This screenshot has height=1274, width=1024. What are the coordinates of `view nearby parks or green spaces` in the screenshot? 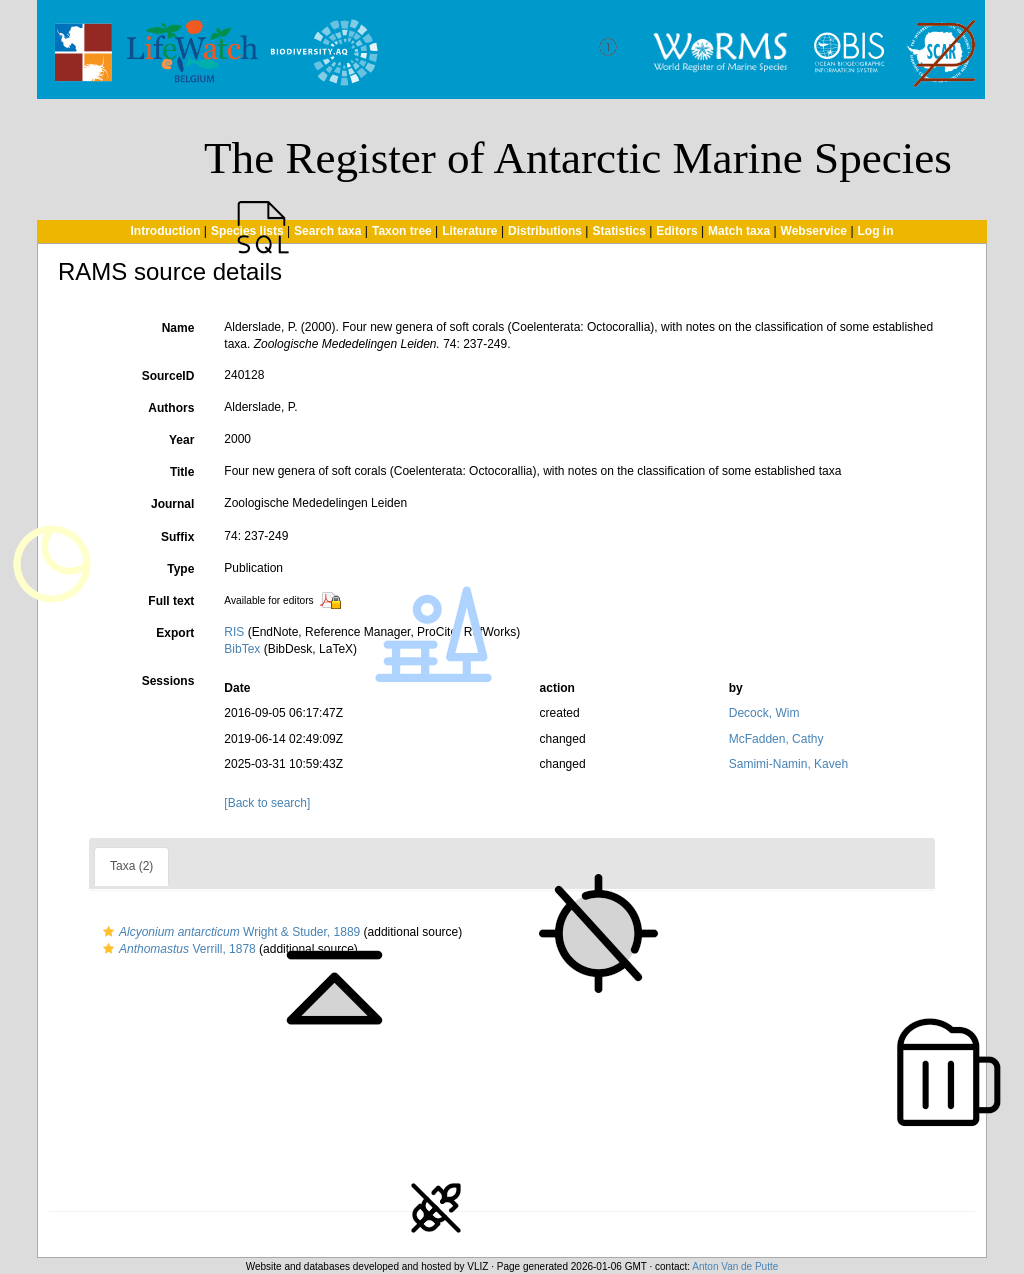 It's located at (433, 640).